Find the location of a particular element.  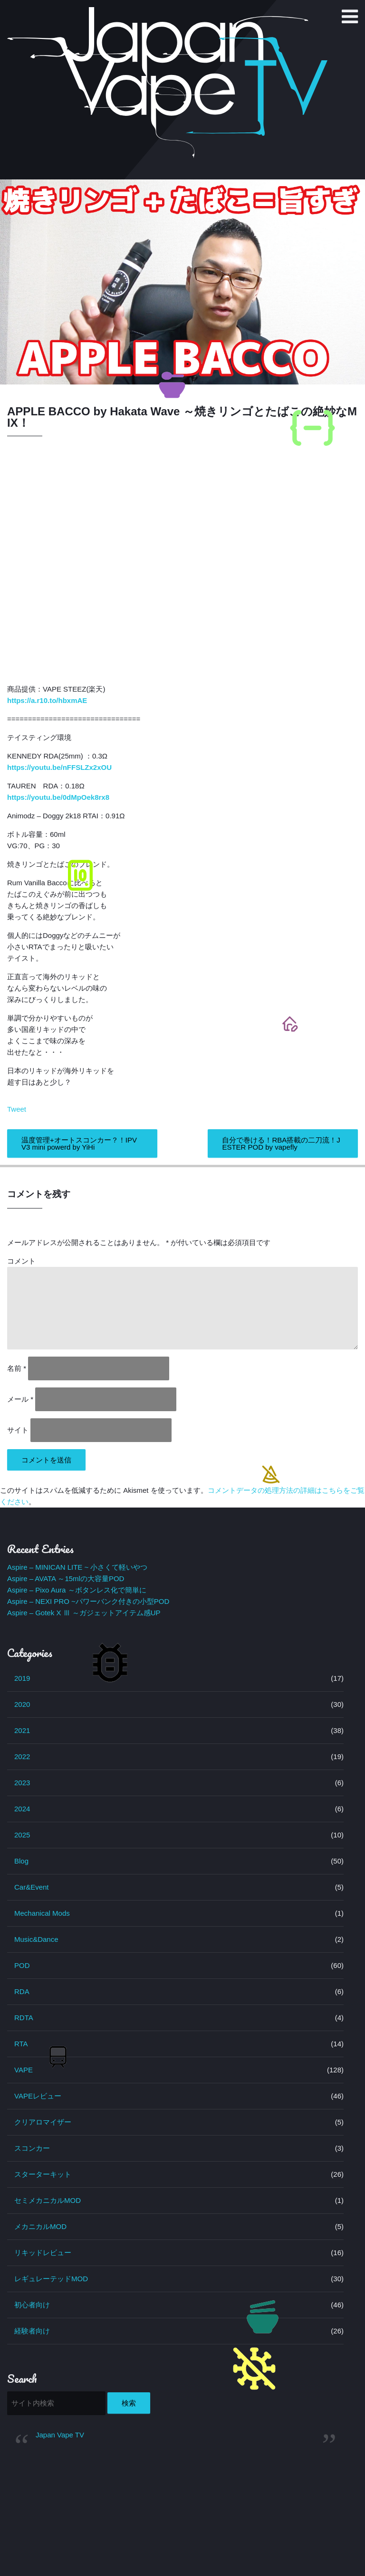

access food or dining options is located at coordinates (172, 385).